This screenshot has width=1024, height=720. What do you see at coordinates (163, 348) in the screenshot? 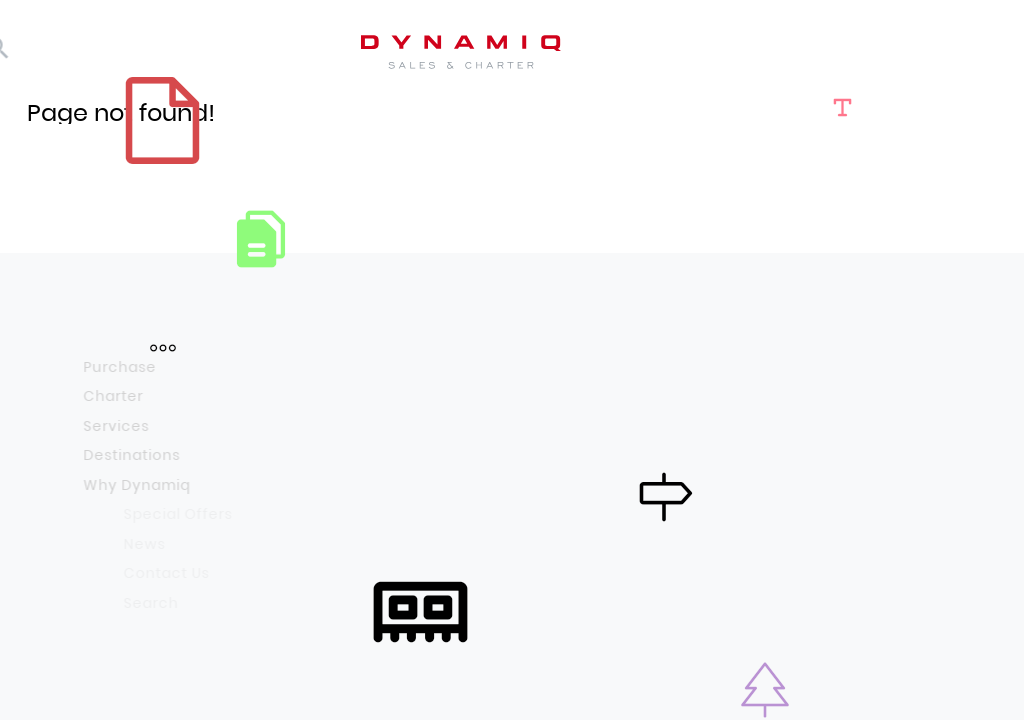
I see `open more options menu` at bounding box center [163, 348].